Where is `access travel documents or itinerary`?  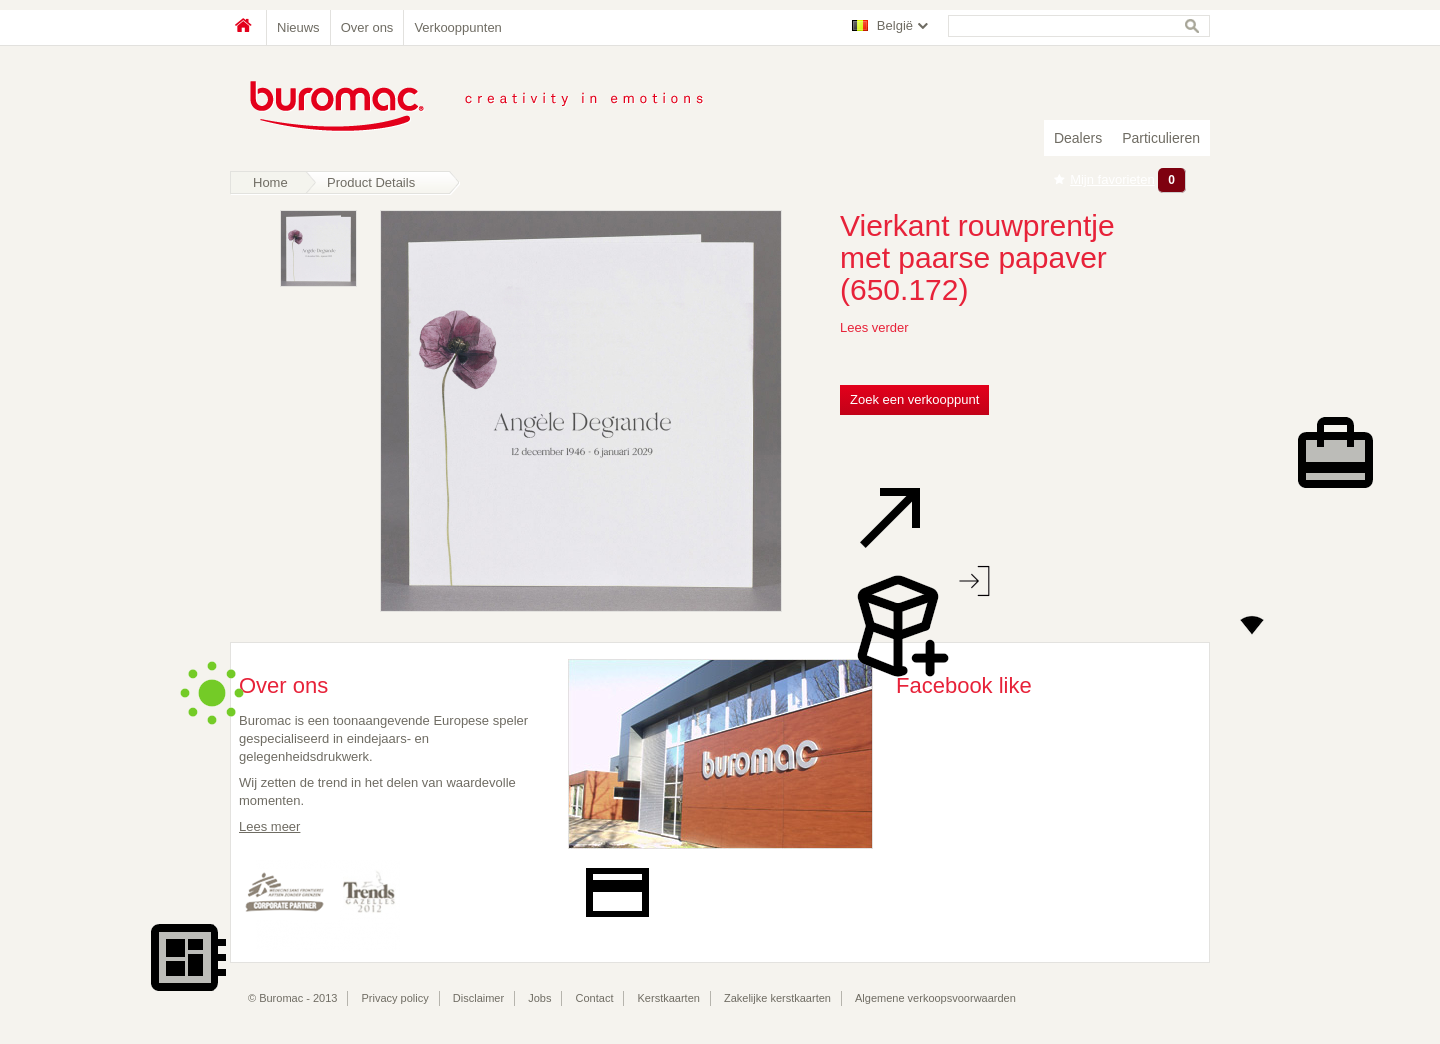
access travel documents or itinerary is located at coordinates (1335, 454).